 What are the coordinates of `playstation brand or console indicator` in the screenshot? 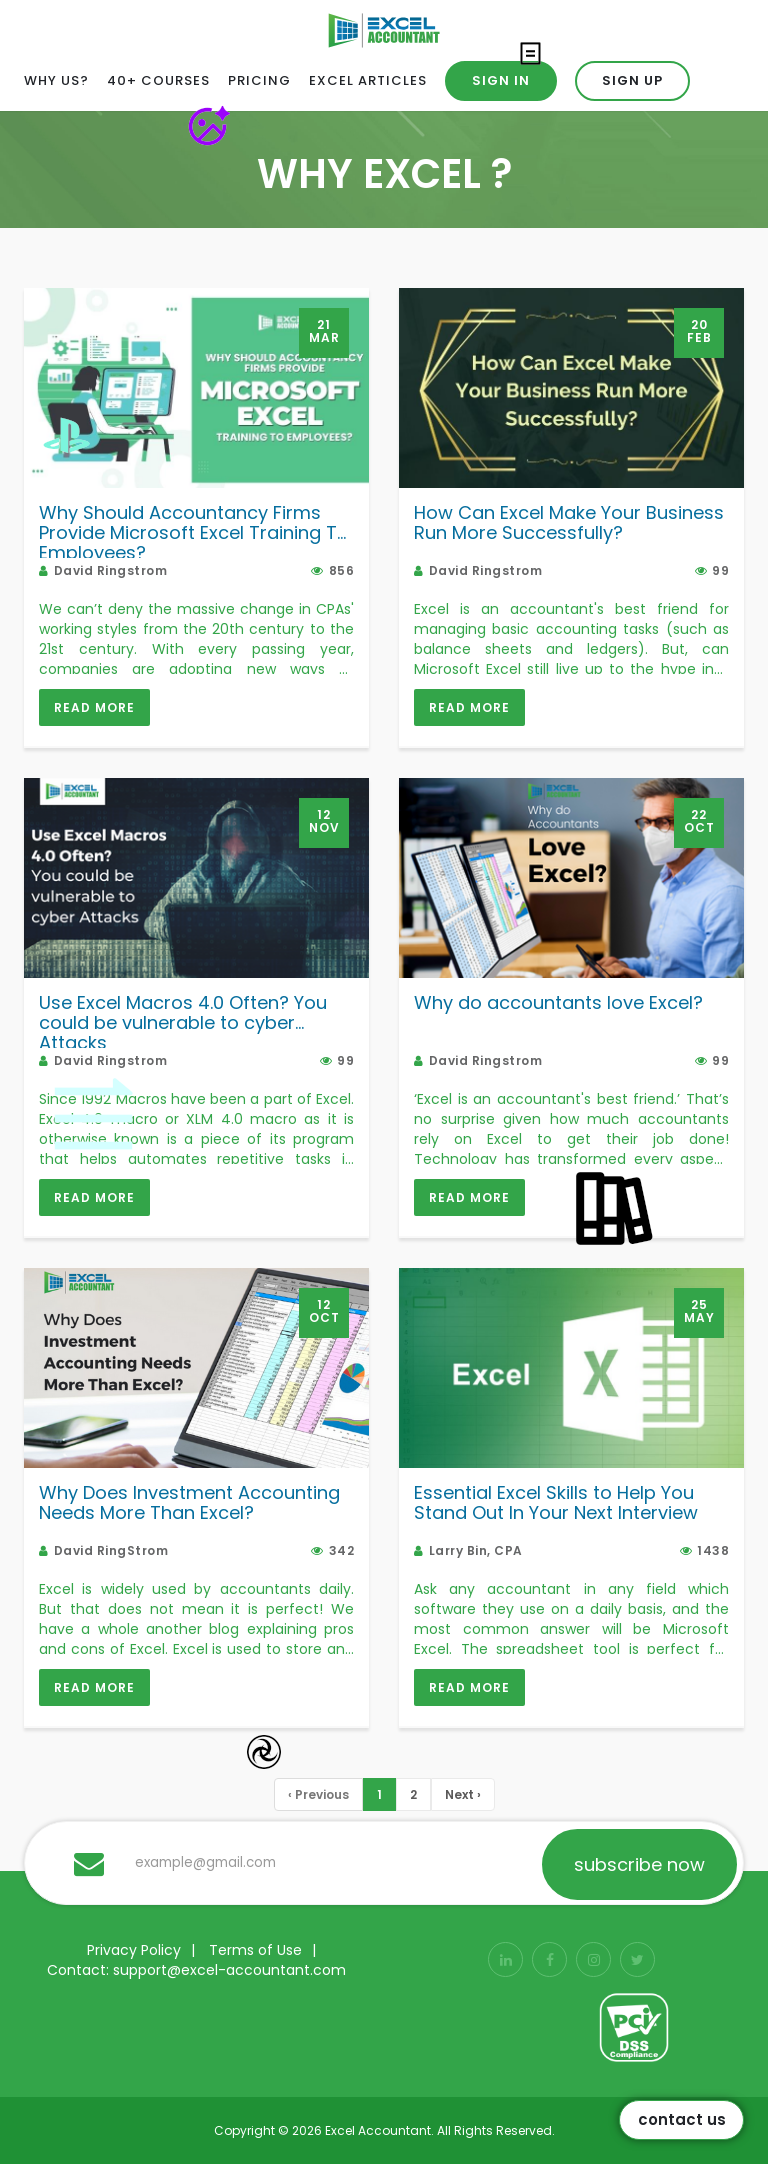 It's located at (66, 435).